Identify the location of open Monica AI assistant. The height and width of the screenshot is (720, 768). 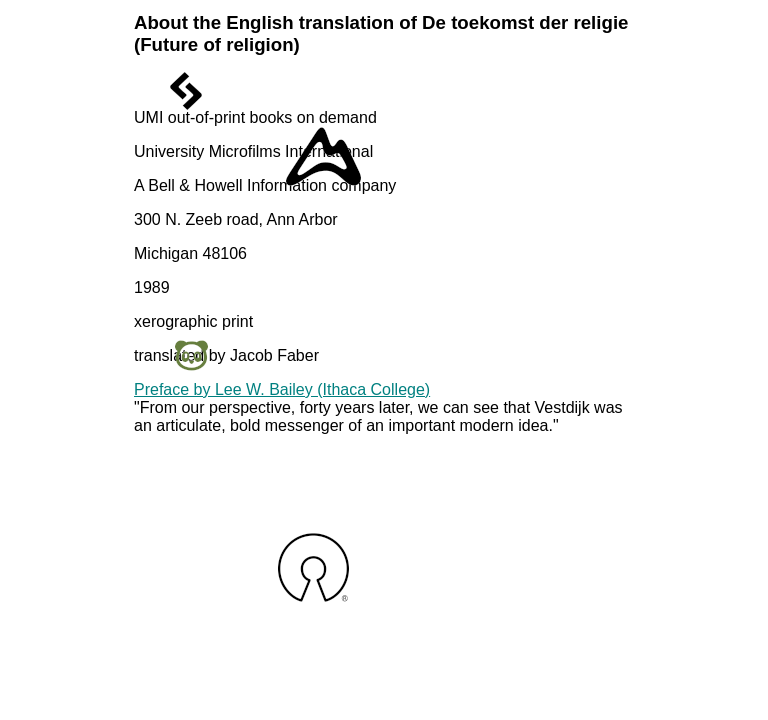
(191, 355).